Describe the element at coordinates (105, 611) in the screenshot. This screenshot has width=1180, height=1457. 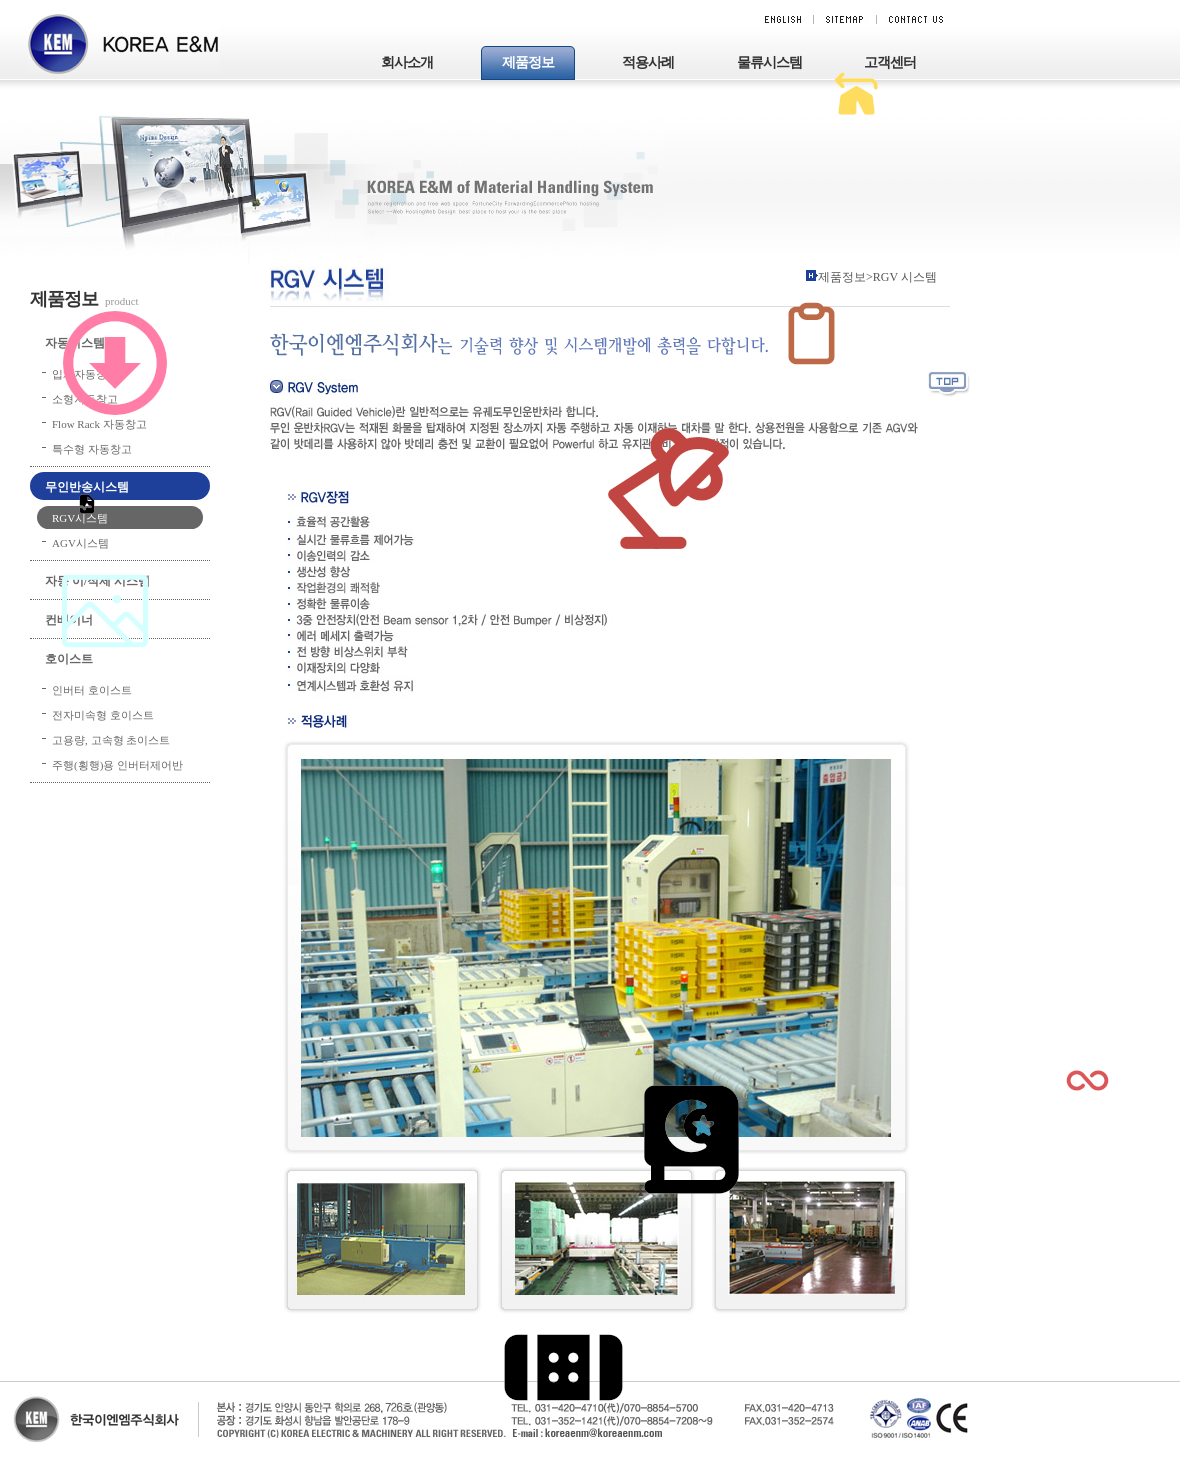
I see `view image or photo` at that location.